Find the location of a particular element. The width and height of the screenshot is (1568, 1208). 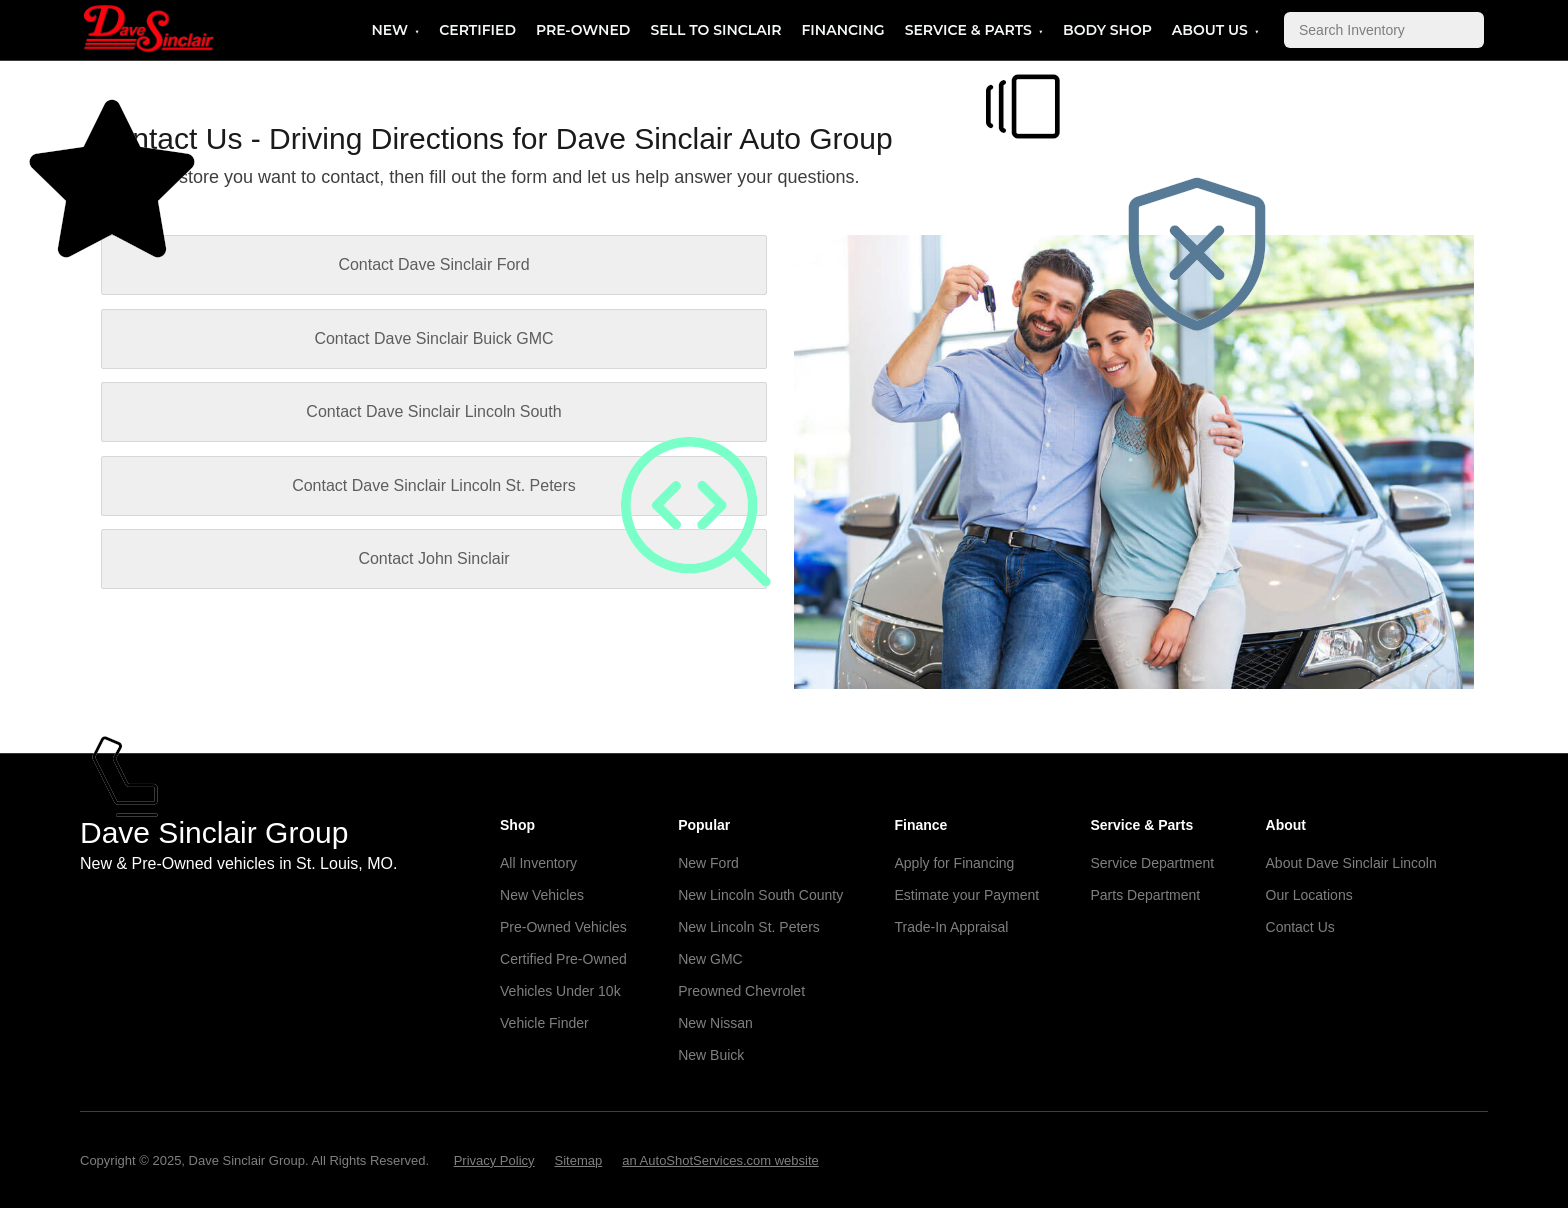

view version history is located at coordinates (1024, 106).